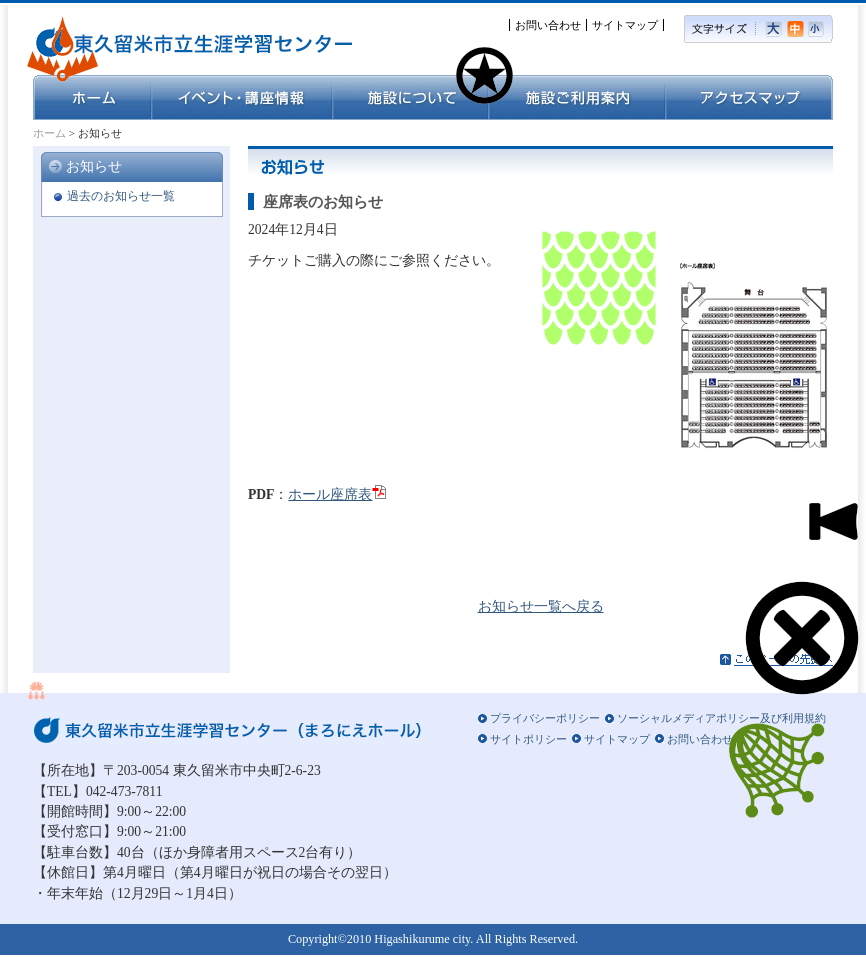 This screenshot has width=866, height=957. Describe the element at coordinates (36, 690) in the screenshot. I see `access collaborative brainstorming features` at that location.